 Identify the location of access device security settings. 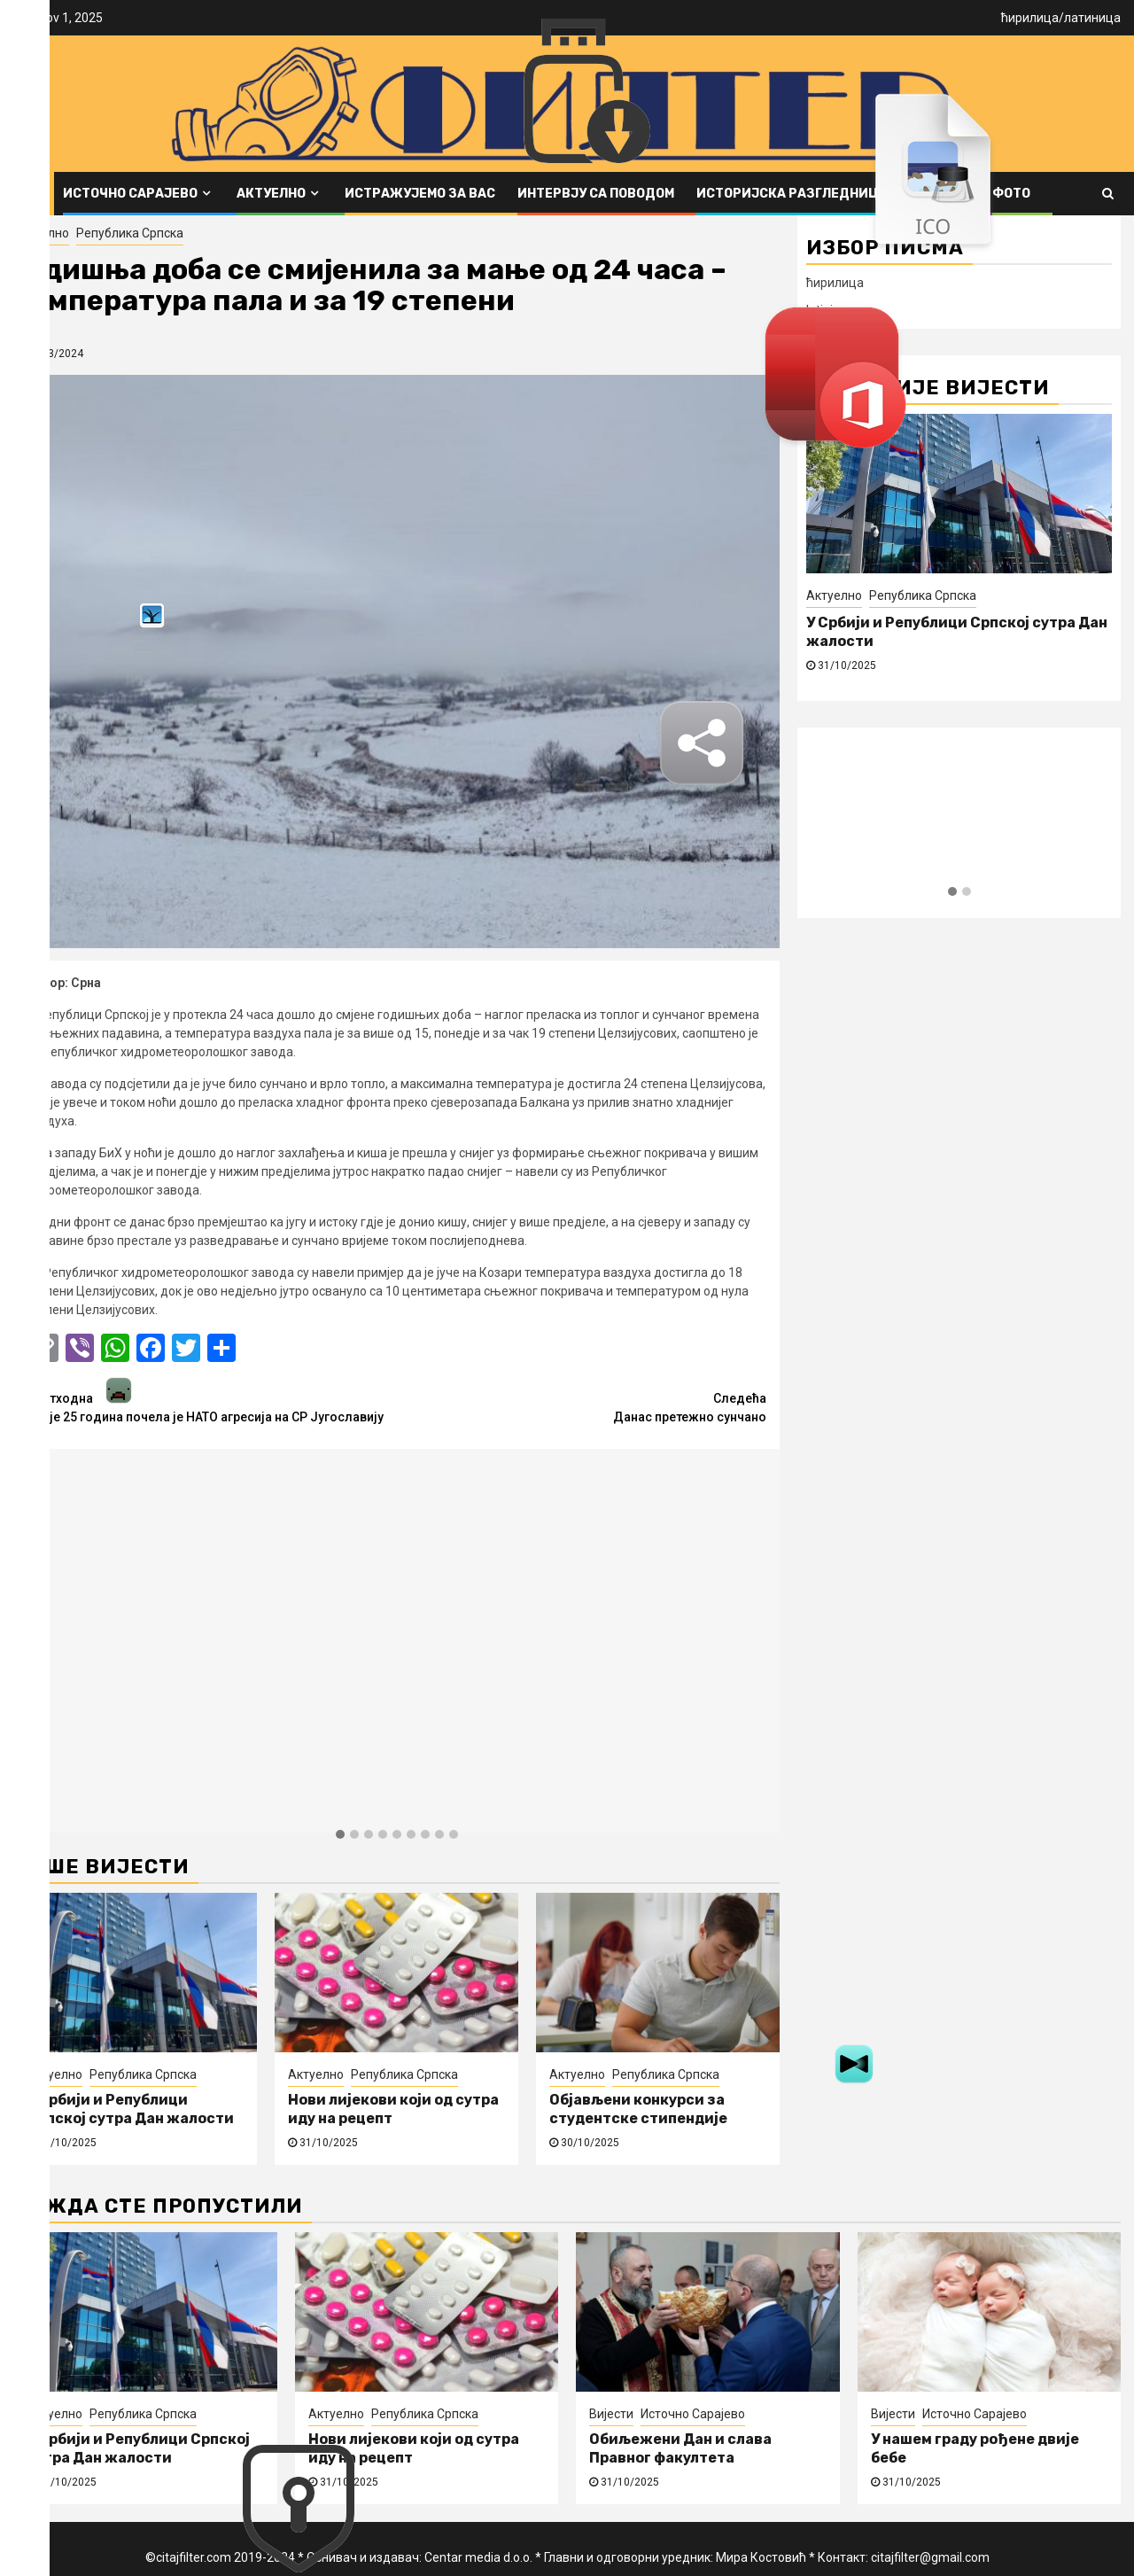
(299, 2509).